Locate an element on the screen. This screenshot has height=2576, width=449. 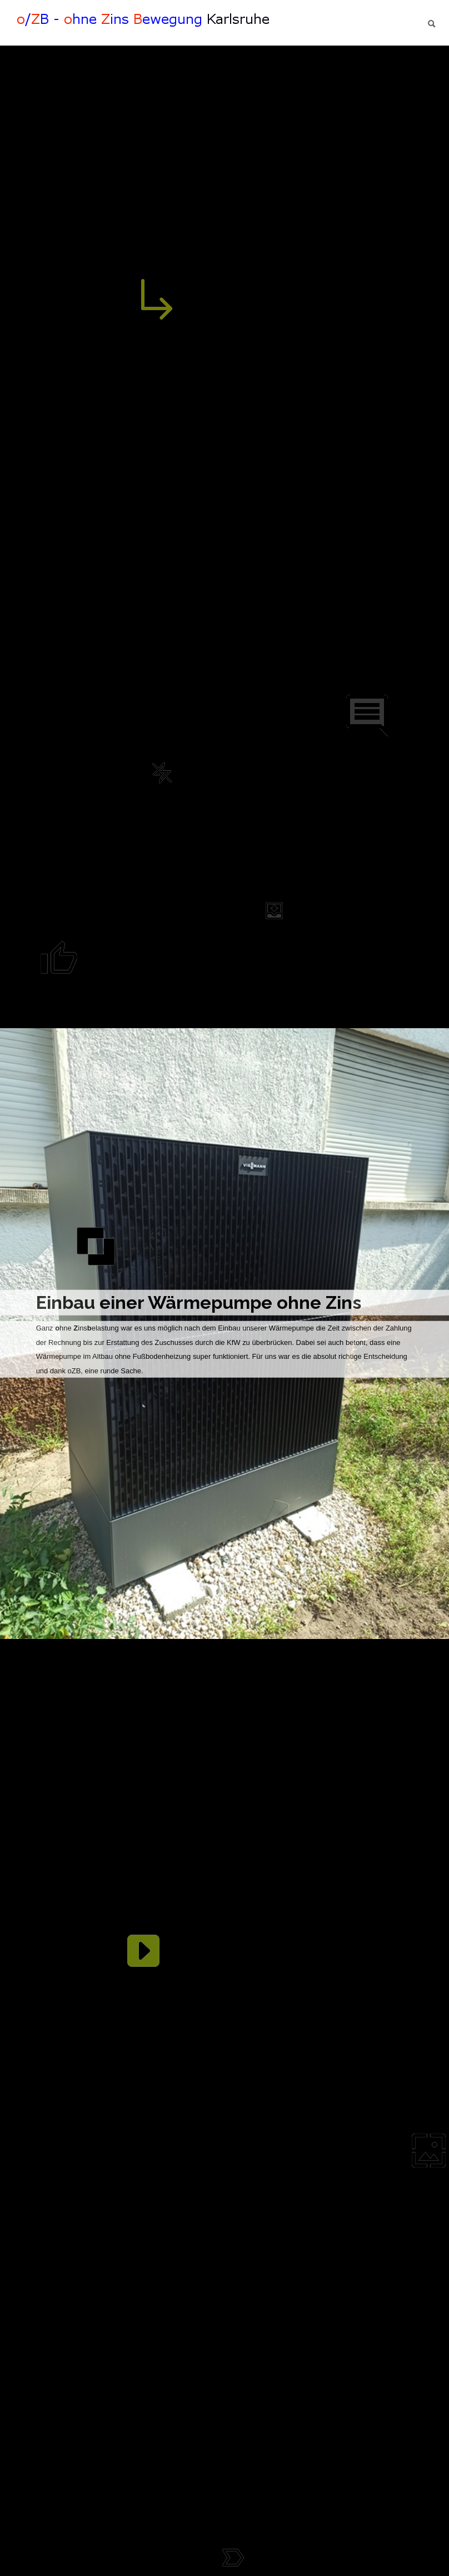
exclude overlapping areas in a selection is located at coordinates (96, 1246).